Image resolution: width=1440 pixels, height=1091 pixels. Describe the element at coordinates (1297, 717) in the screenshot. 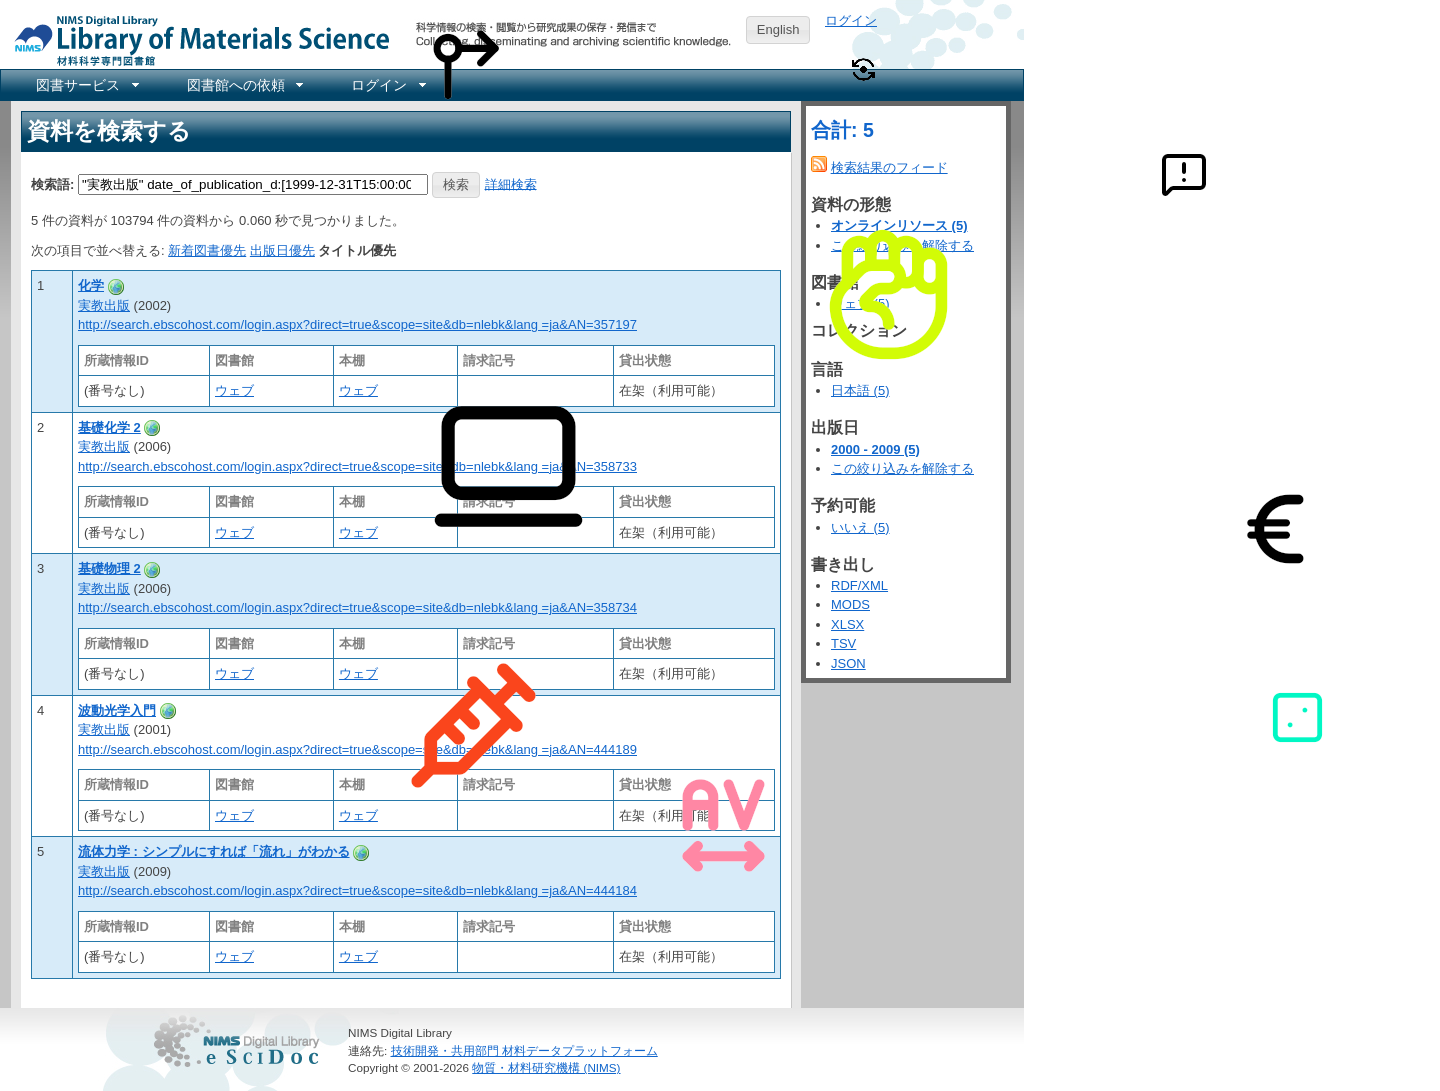

I see `roll for a random result` at that location.